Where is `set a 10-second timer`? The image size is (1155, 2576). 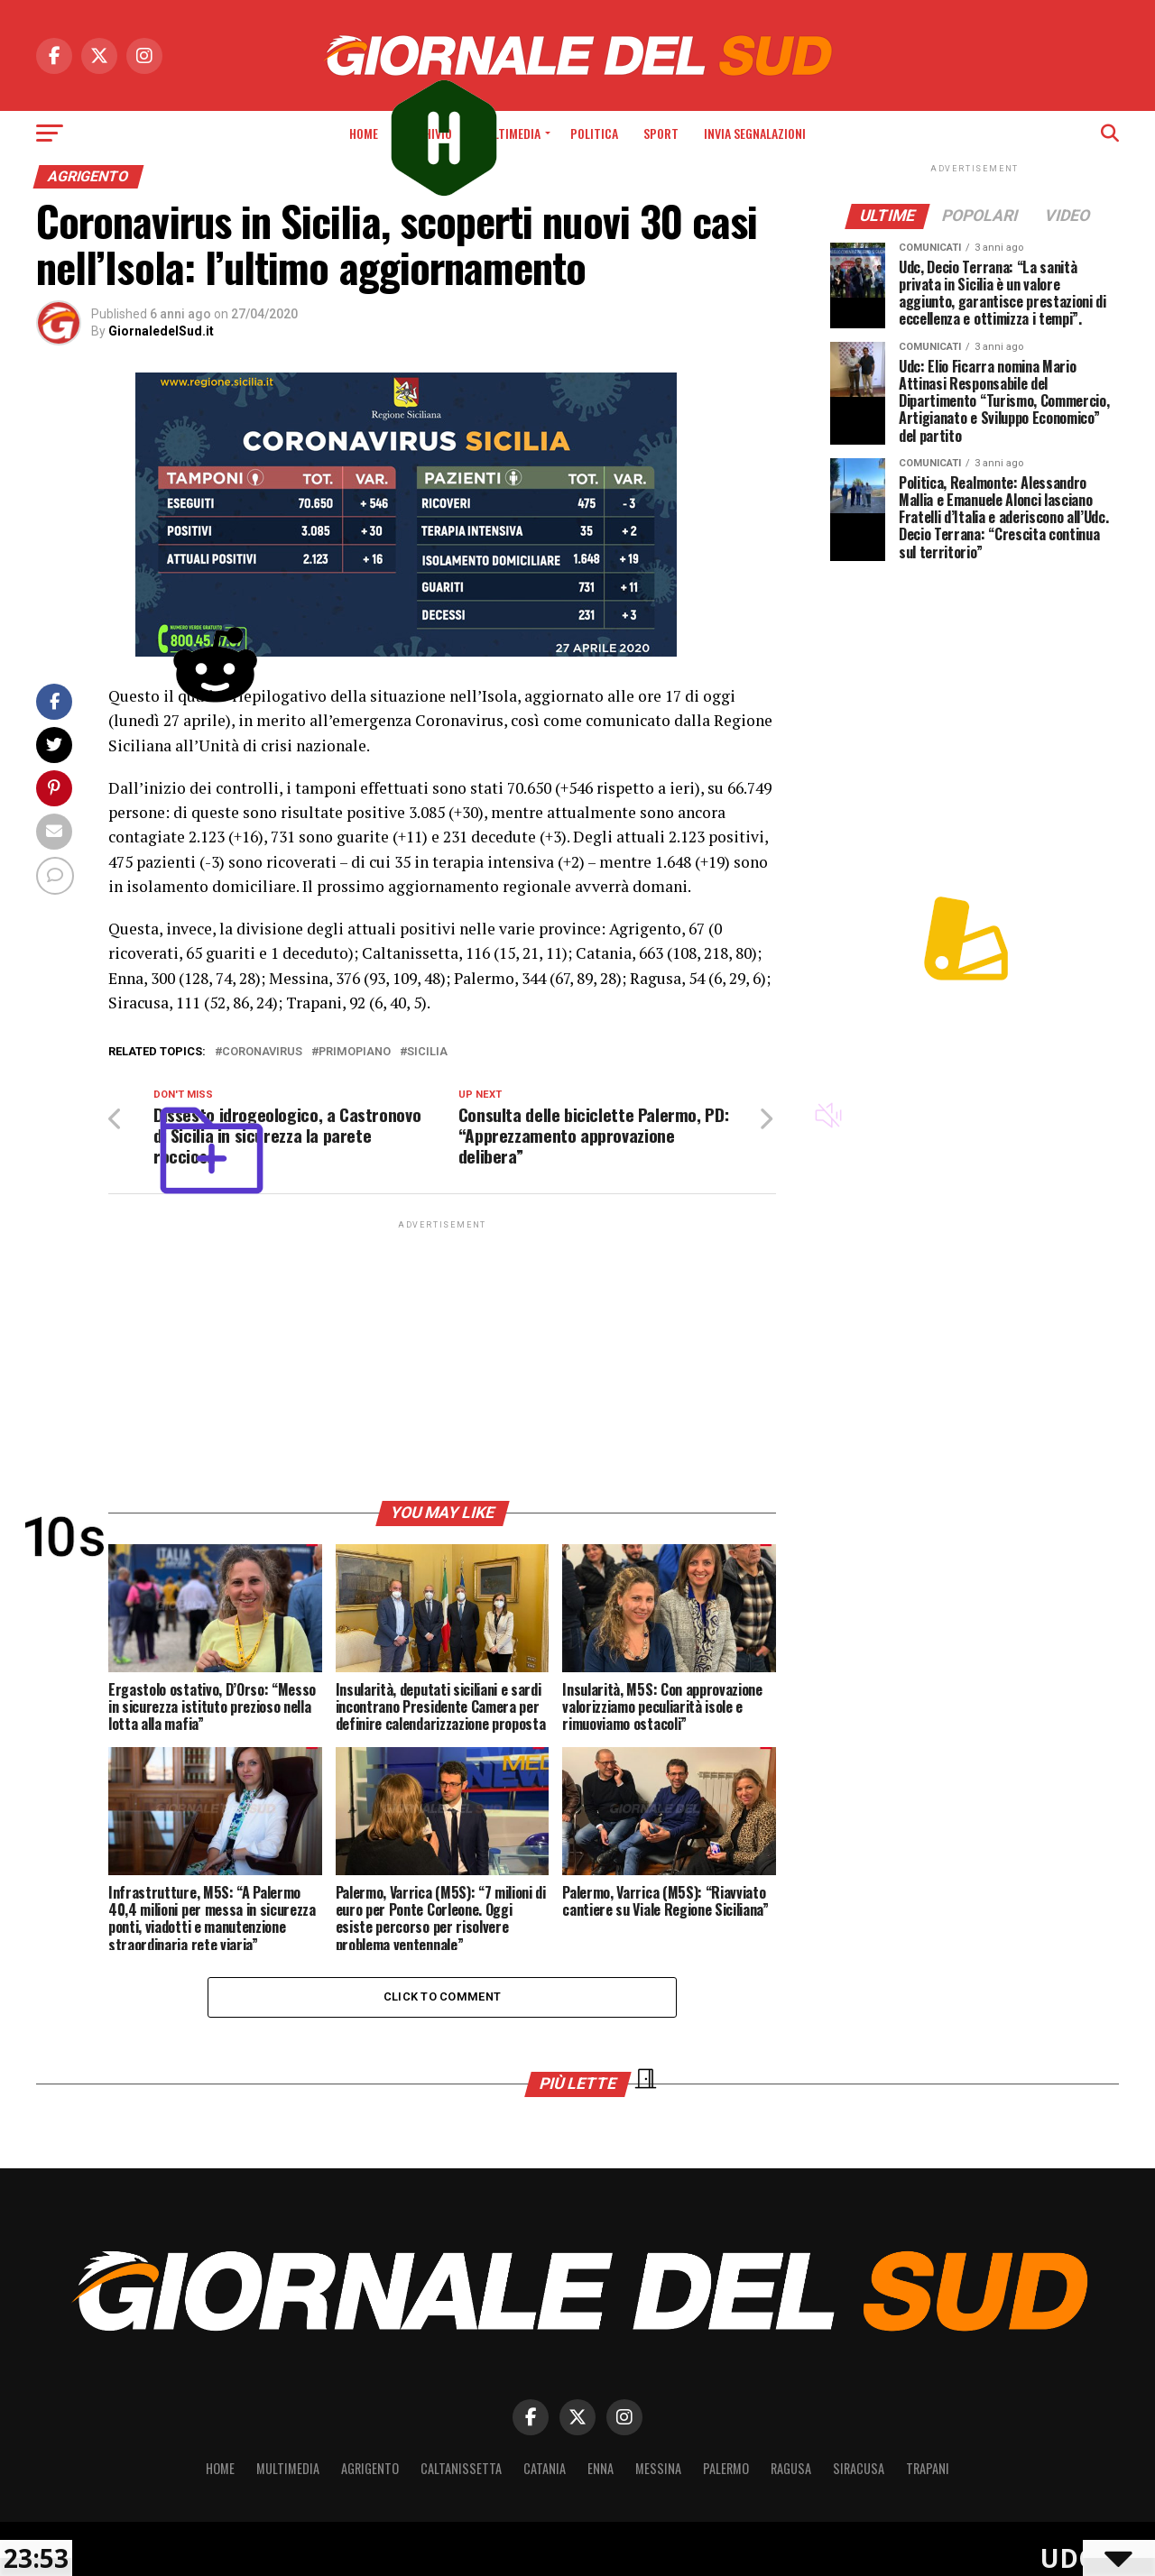
set a 10-second timer is located at coordinates (64, 1536).